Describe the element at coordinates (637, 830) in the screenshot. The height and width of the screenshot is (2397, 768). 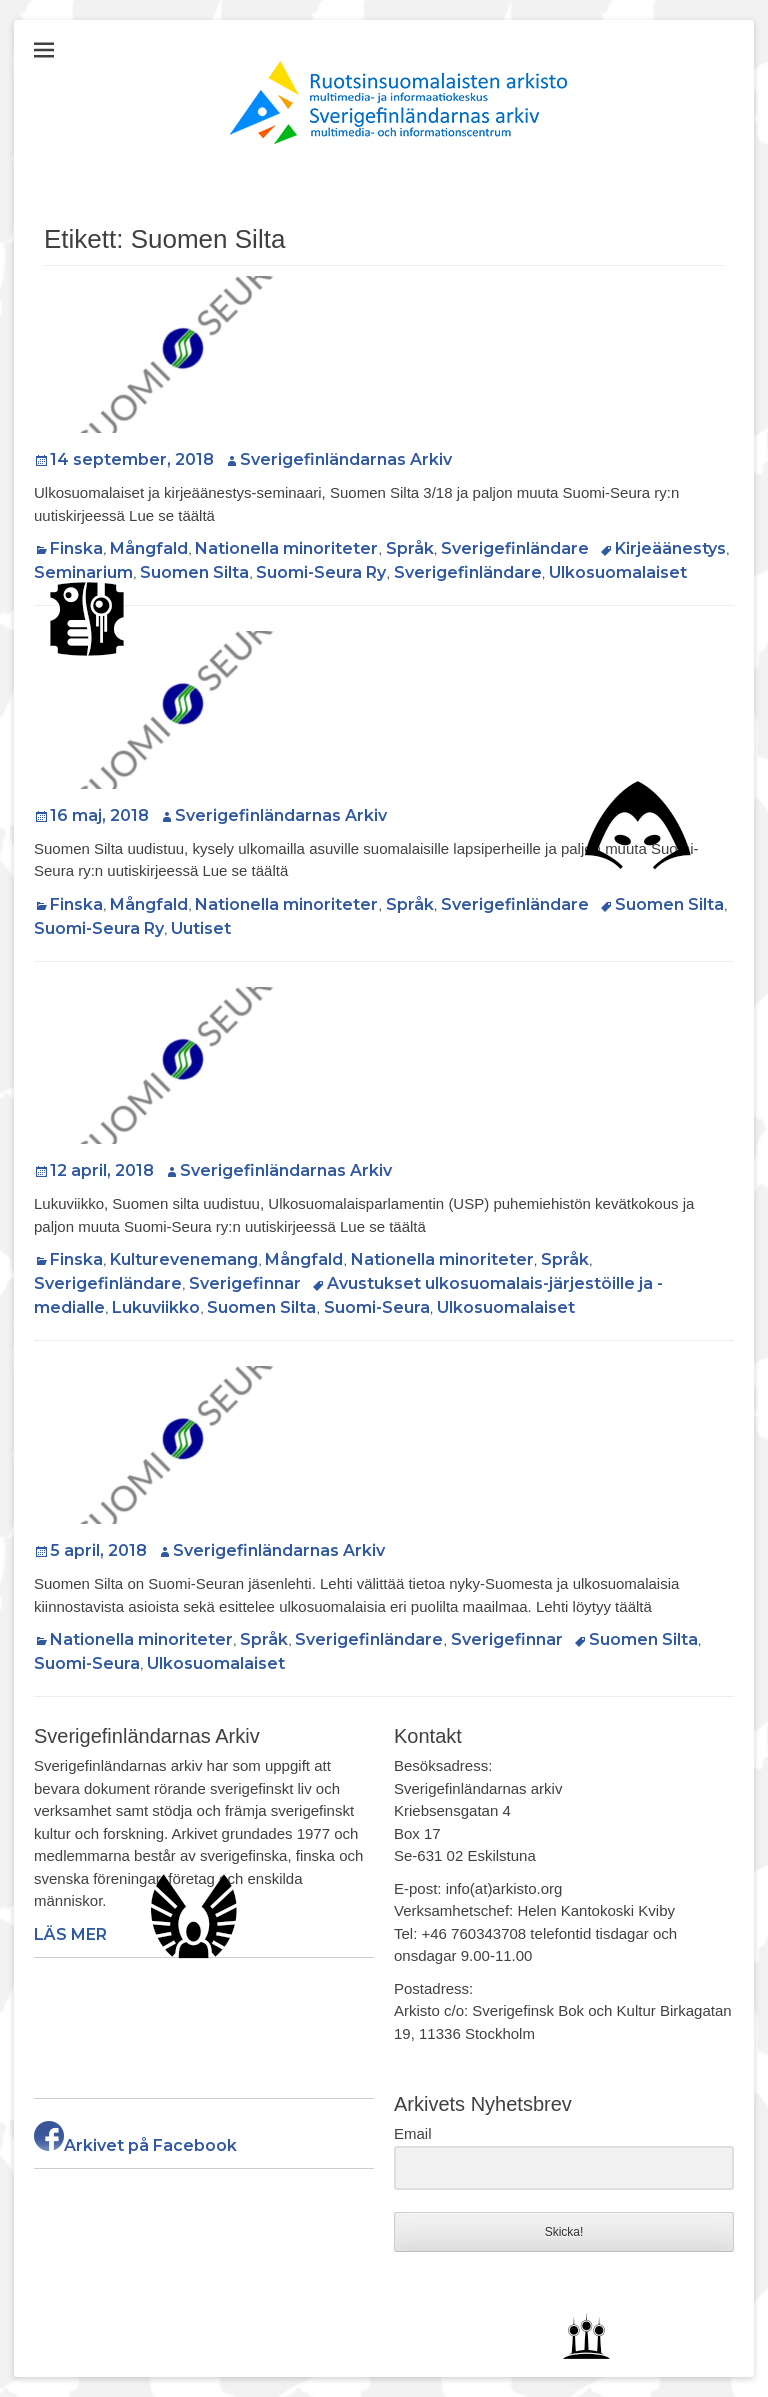
I see `select hooded character or rogue class` at that location.